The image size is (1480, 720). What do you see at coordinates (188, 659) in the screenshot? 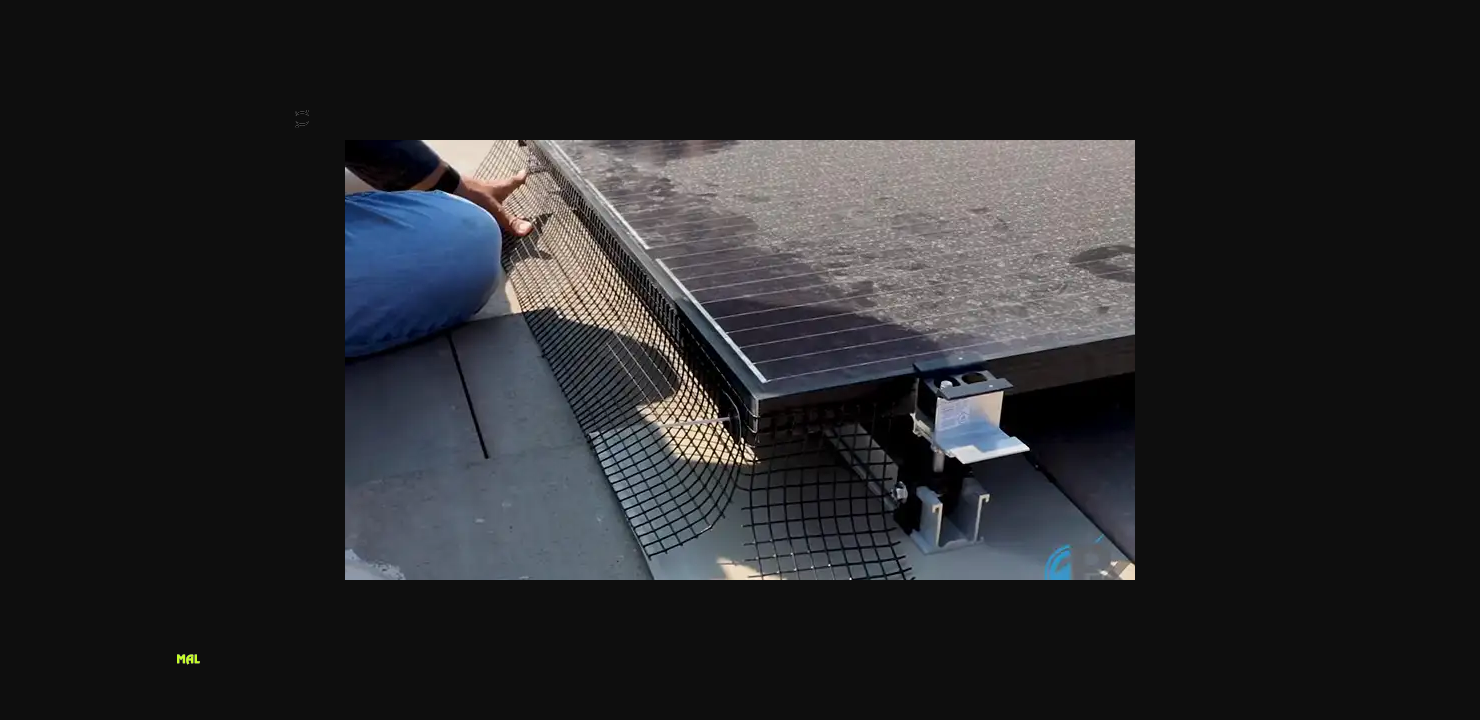
I see `open MyAnimeList app or website` at bounding box center [188, 659].